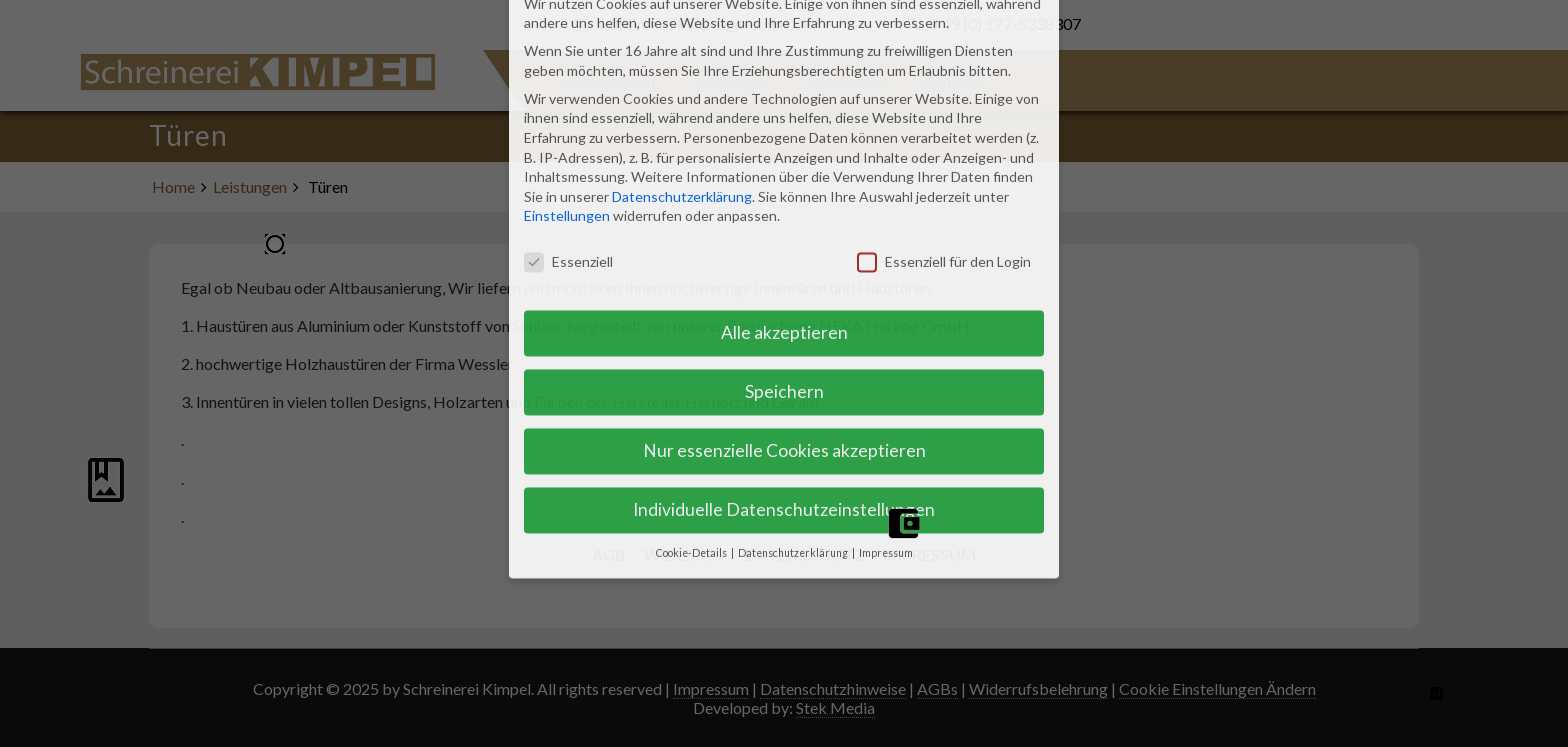  I want to click on access your digital wallet, so click(903, 523).